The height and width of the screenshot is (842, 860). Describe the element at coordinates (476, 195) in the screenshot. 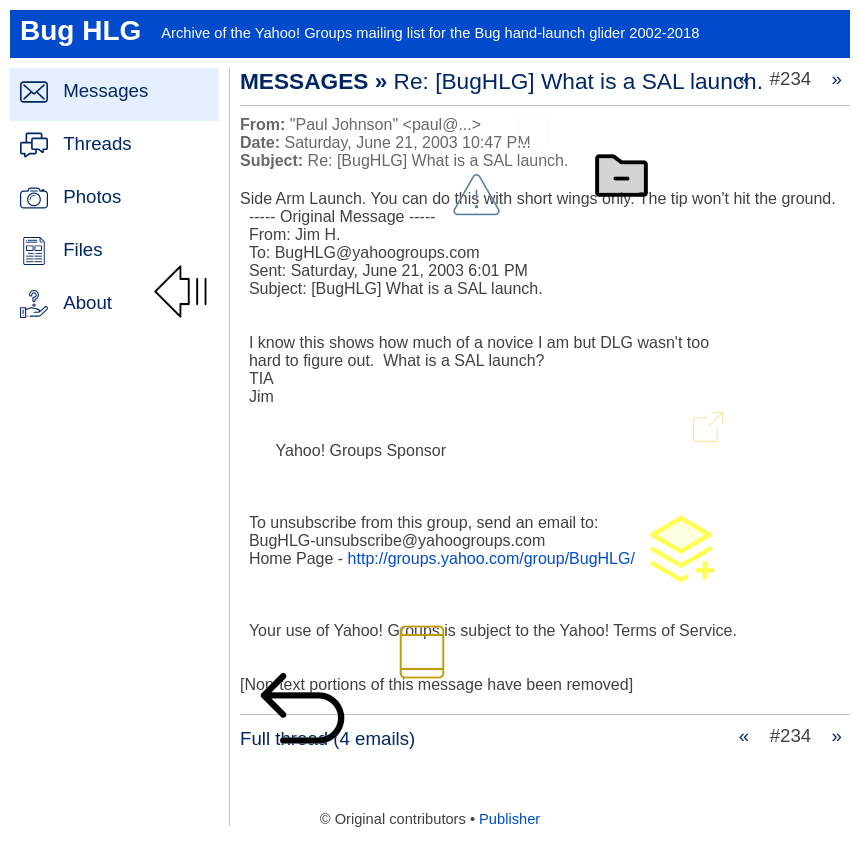

I see `indicates a warning or caution state` at that location.